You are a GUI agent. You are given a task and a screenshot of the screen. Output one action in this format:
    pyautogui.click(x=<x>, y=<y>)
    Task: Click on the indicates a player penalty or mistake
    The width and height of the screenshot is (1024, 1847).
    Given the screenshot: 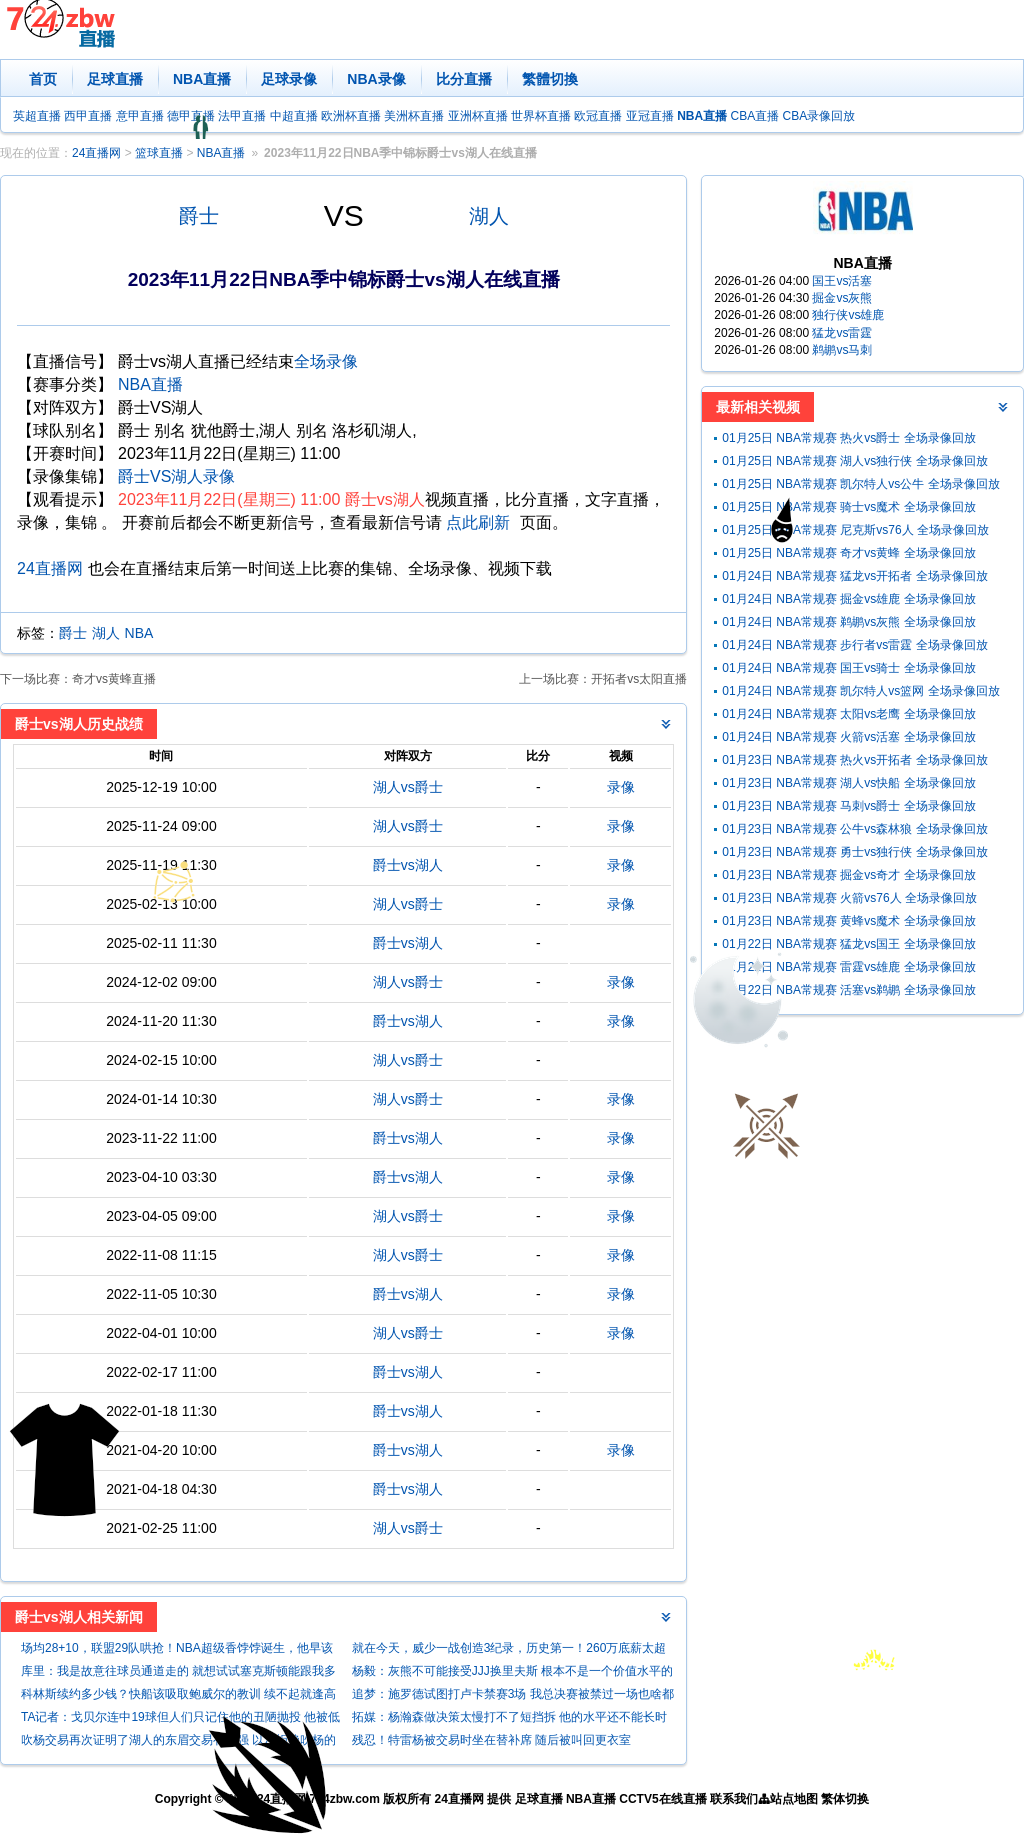 What is the action you would take?
    pyautogui.click(x=782, y=520)
    